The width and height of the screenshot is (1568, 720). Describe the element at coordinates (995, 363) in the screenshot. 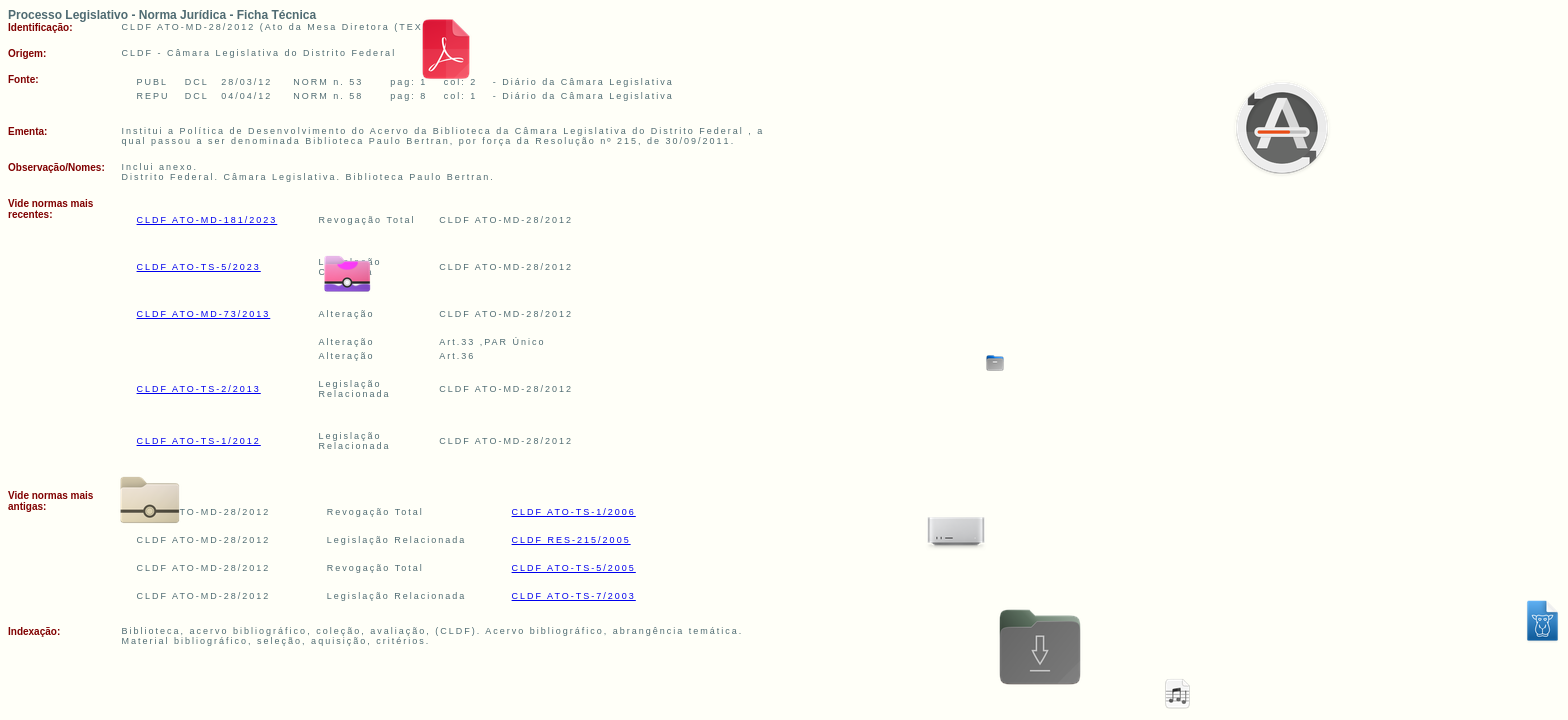

I see `open the file manager application` at that location.